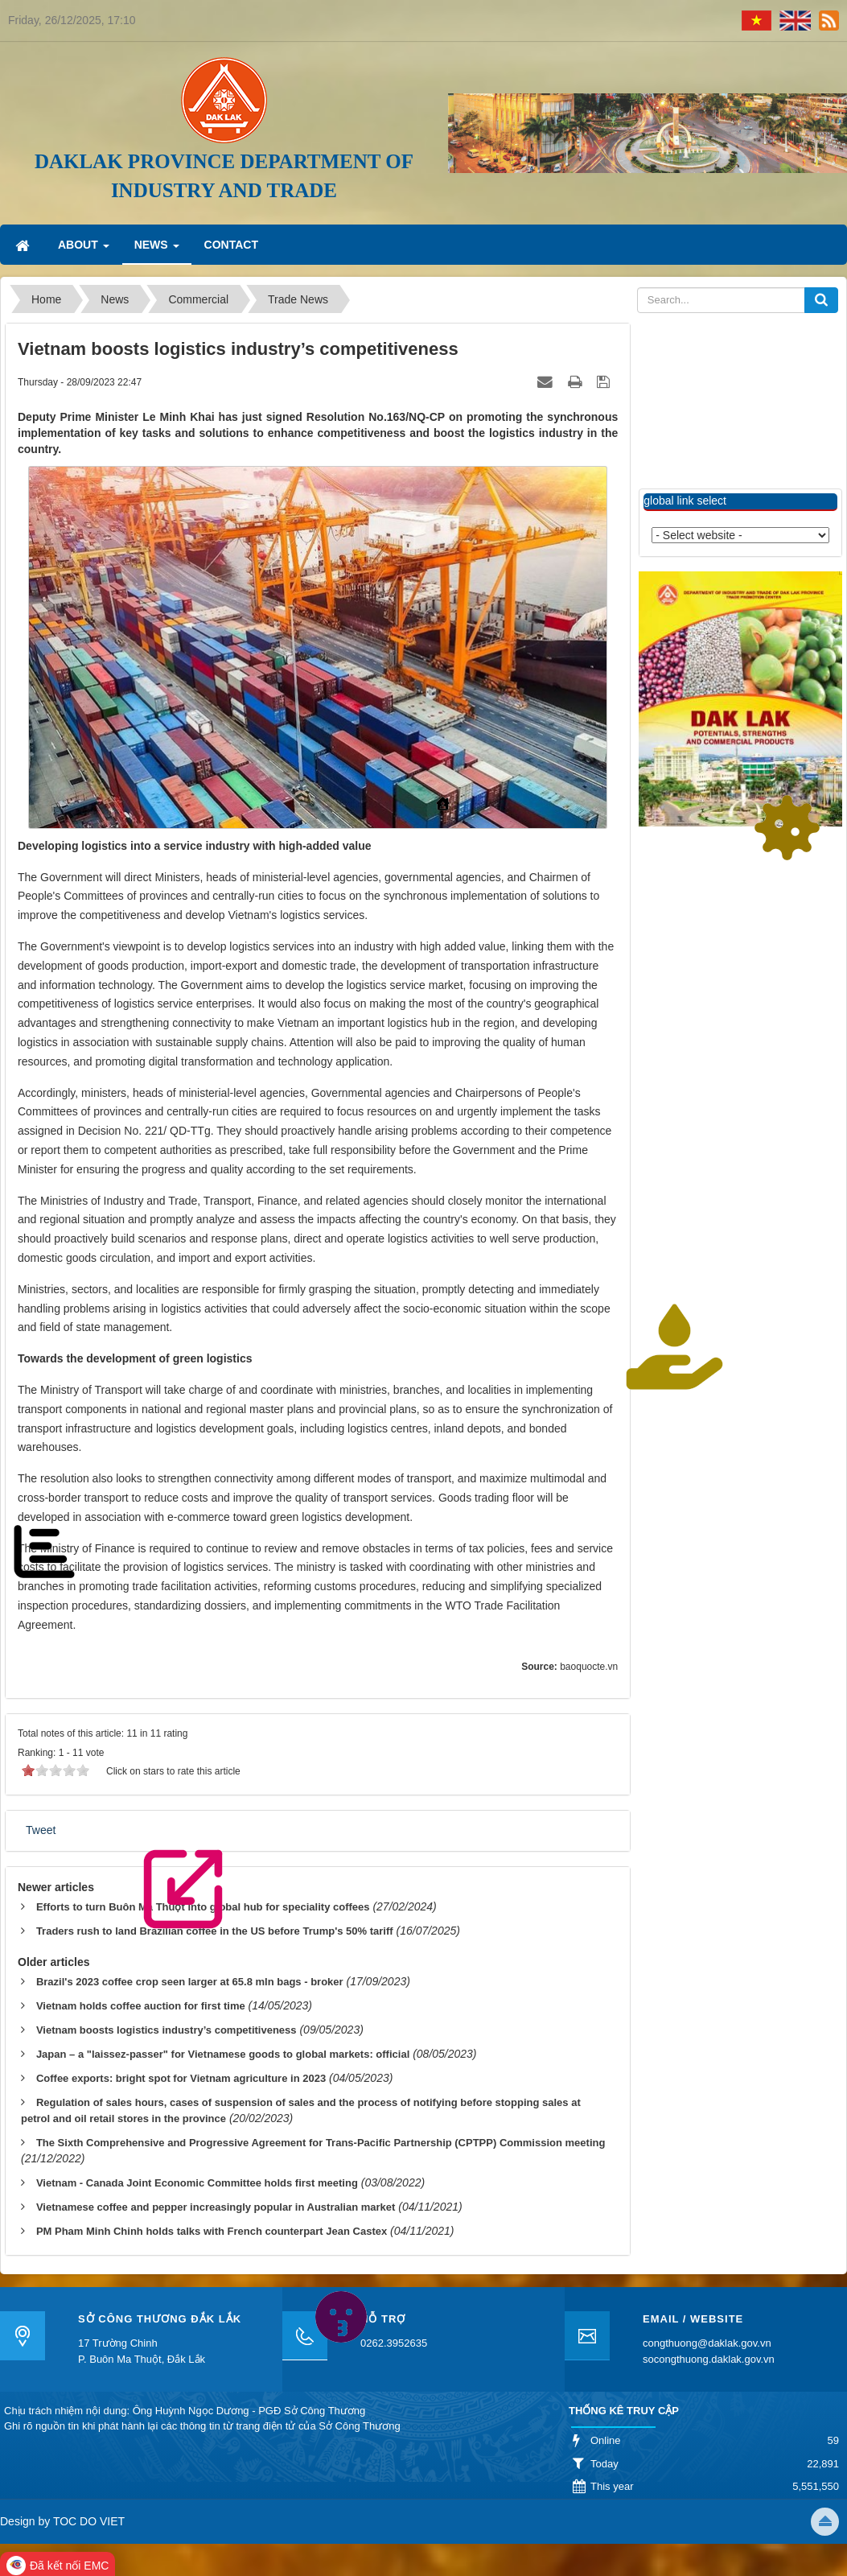 The image size is (847, 2576). Describe the element at coordinates (787, 827) in the screenshot. I see `indicates a virus or malware threat detected` at that location.